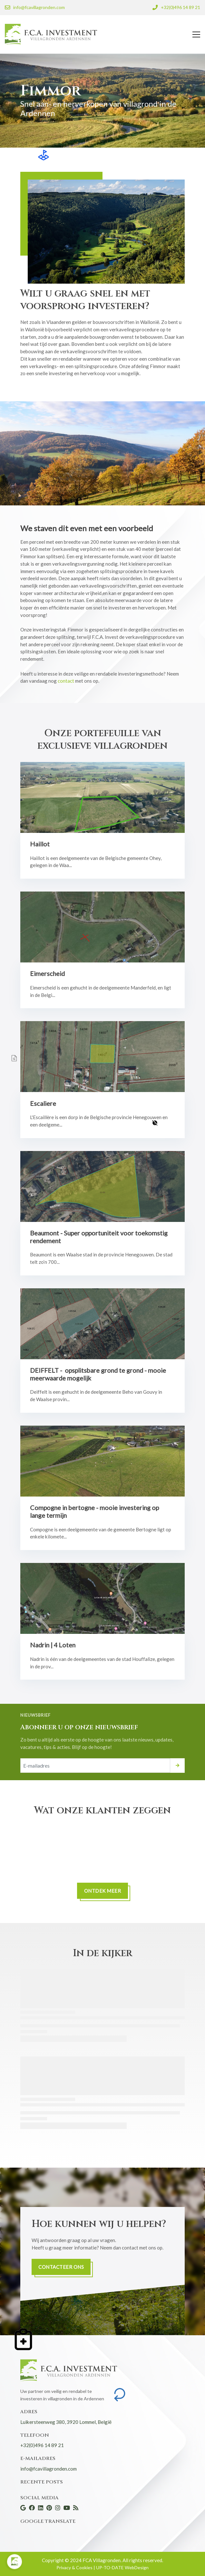  I want to click on view land plot or parcel details, so click(44, 155).